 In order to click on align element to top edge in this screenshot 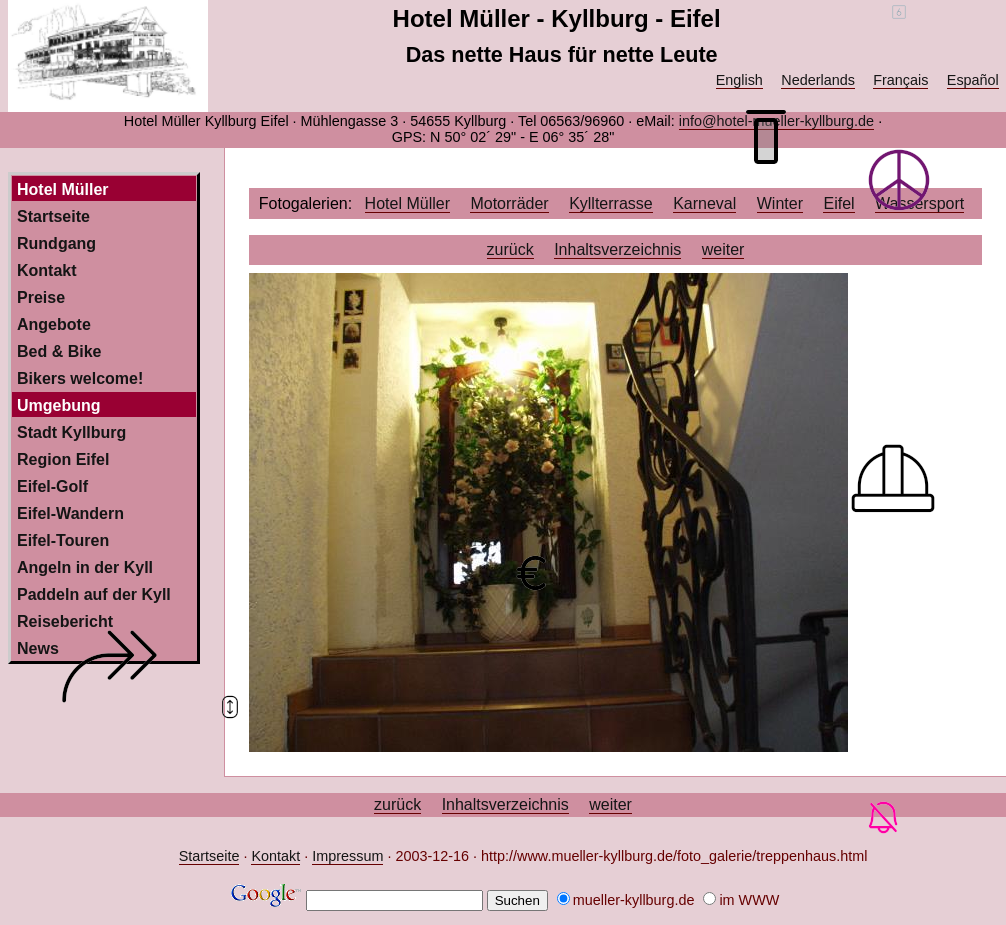, I will do `click(766, 136)`.